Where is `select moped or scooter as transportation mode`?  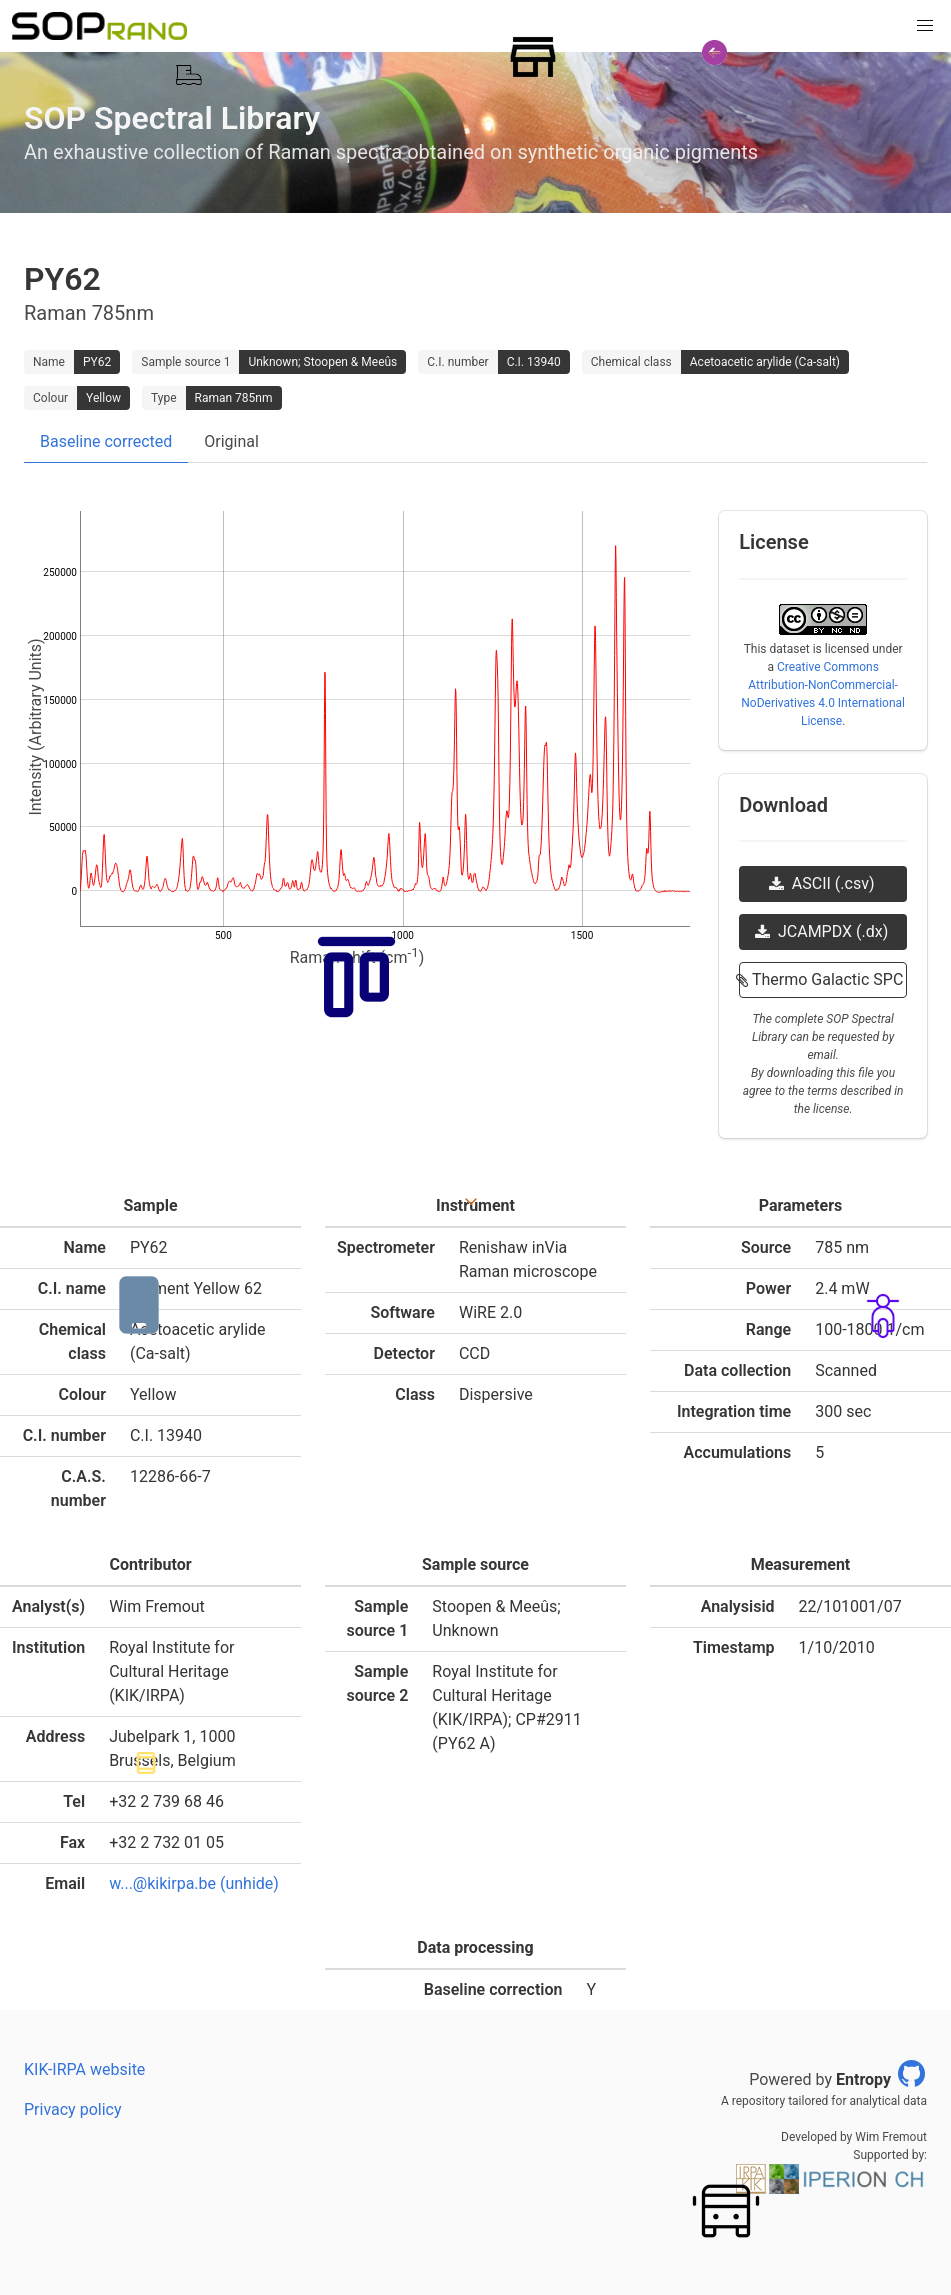 select moped or scooter as transportation mode is located at coordinates (883, 1316).